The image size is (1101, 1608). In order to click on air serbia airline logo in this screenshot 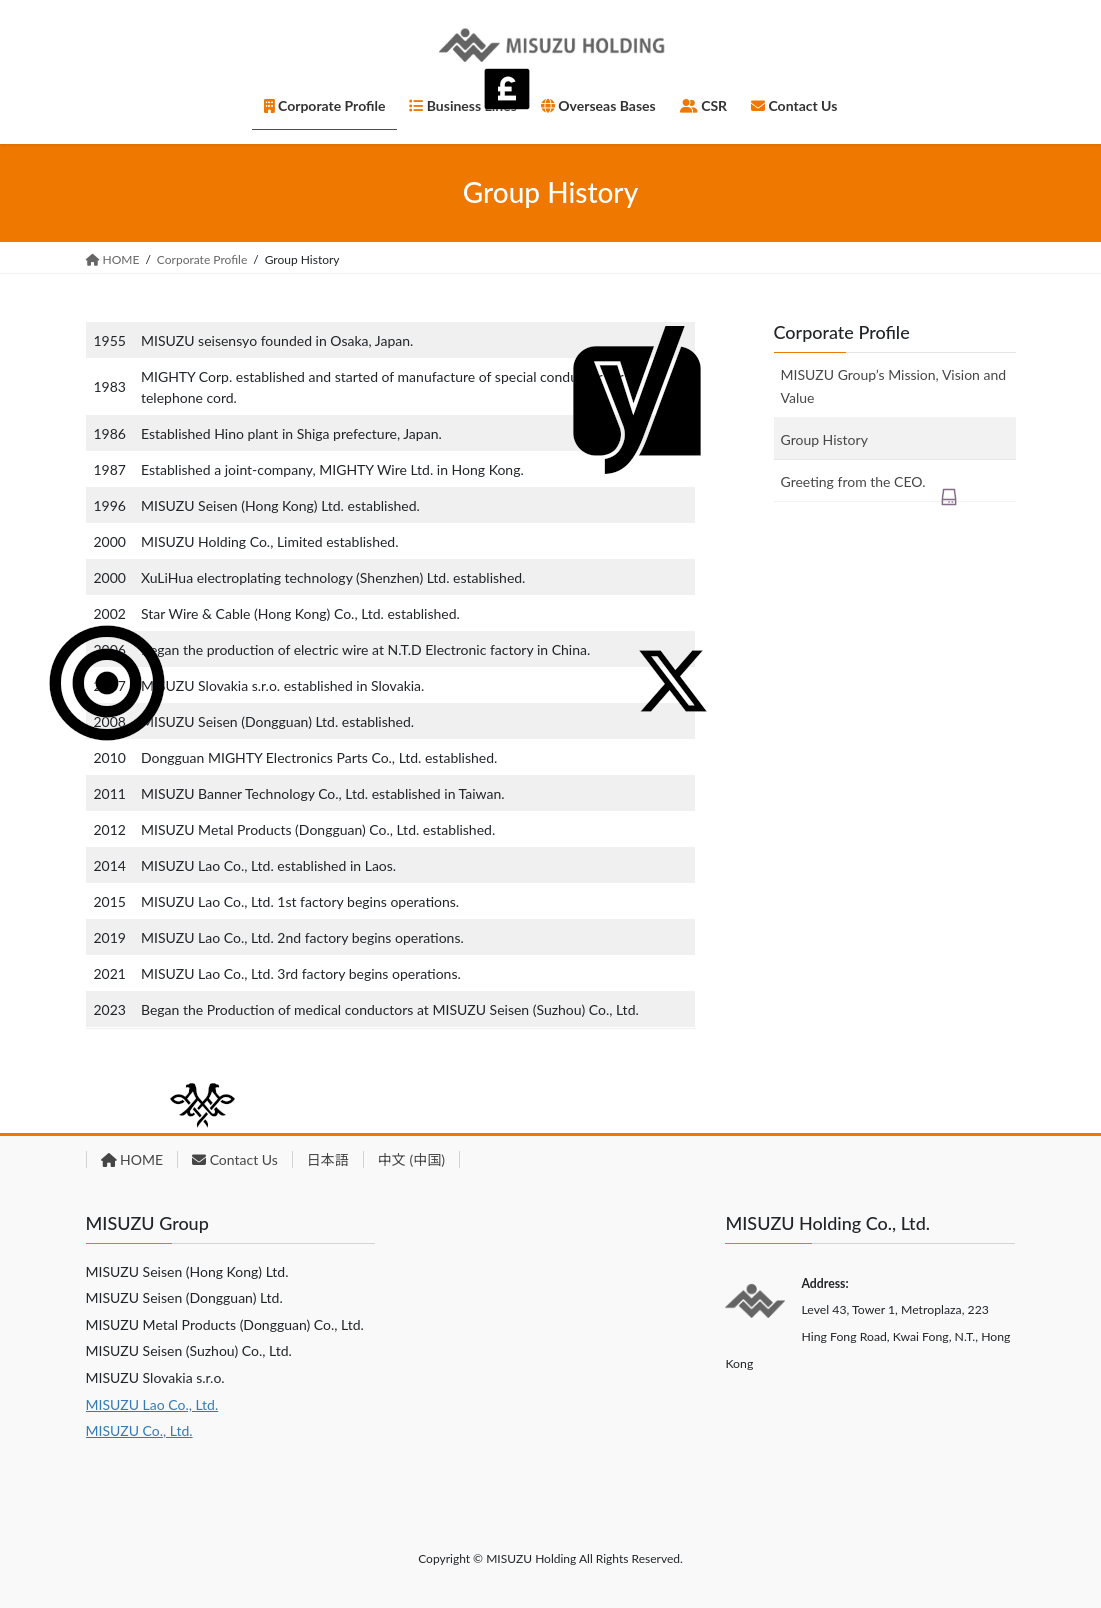, I will do `click(202, 1105)`.